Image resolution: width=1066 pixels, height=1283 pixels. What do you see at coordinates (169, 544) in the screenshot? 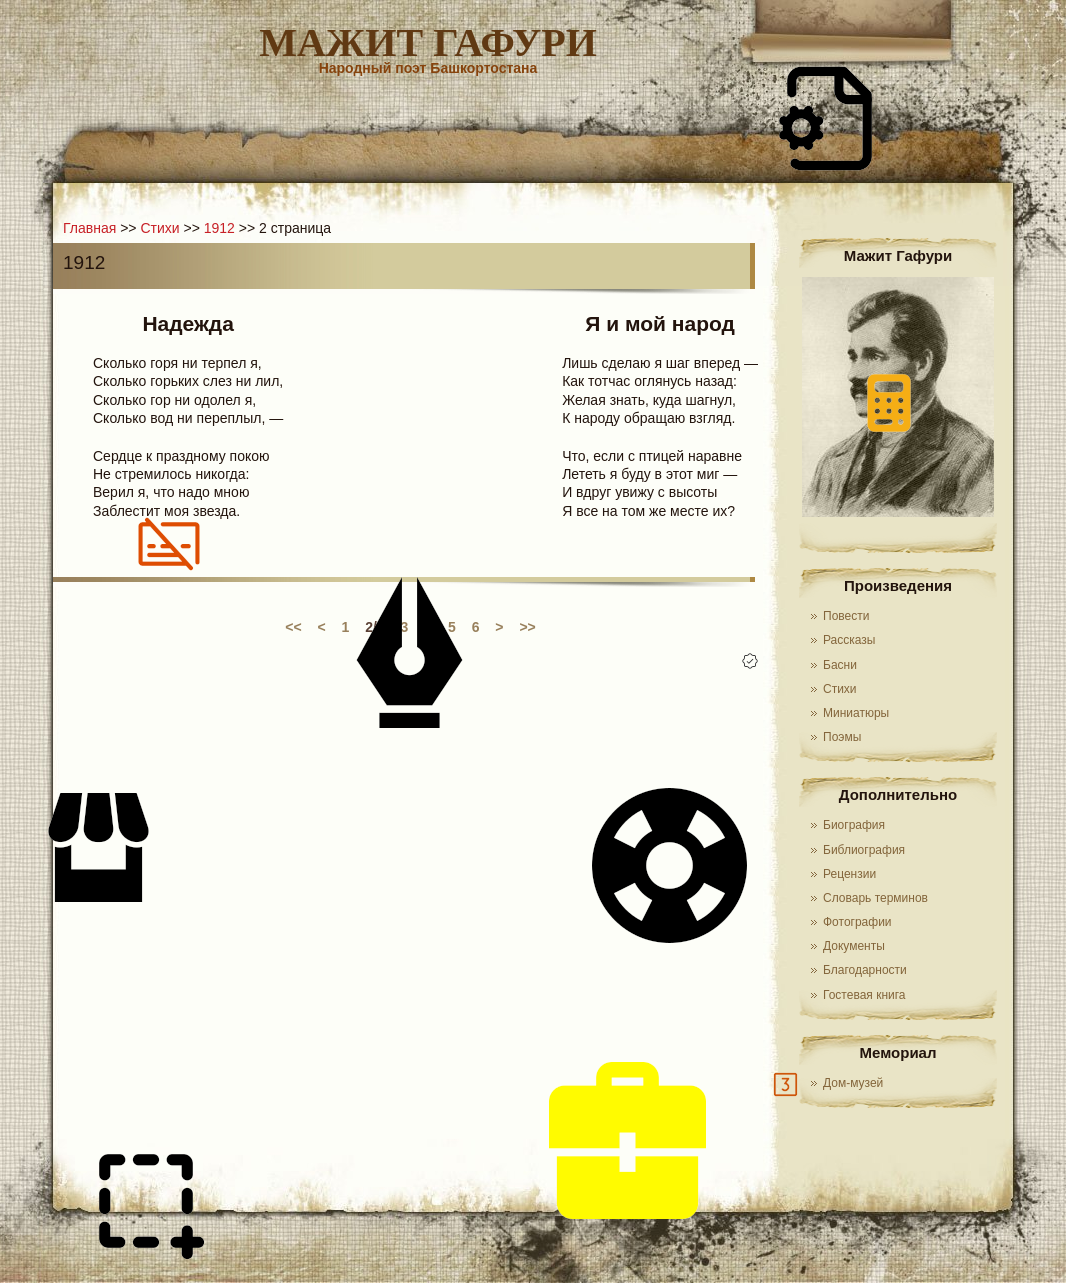
I see `disable subtitles or closed captions` at bounding box center [169, 544].